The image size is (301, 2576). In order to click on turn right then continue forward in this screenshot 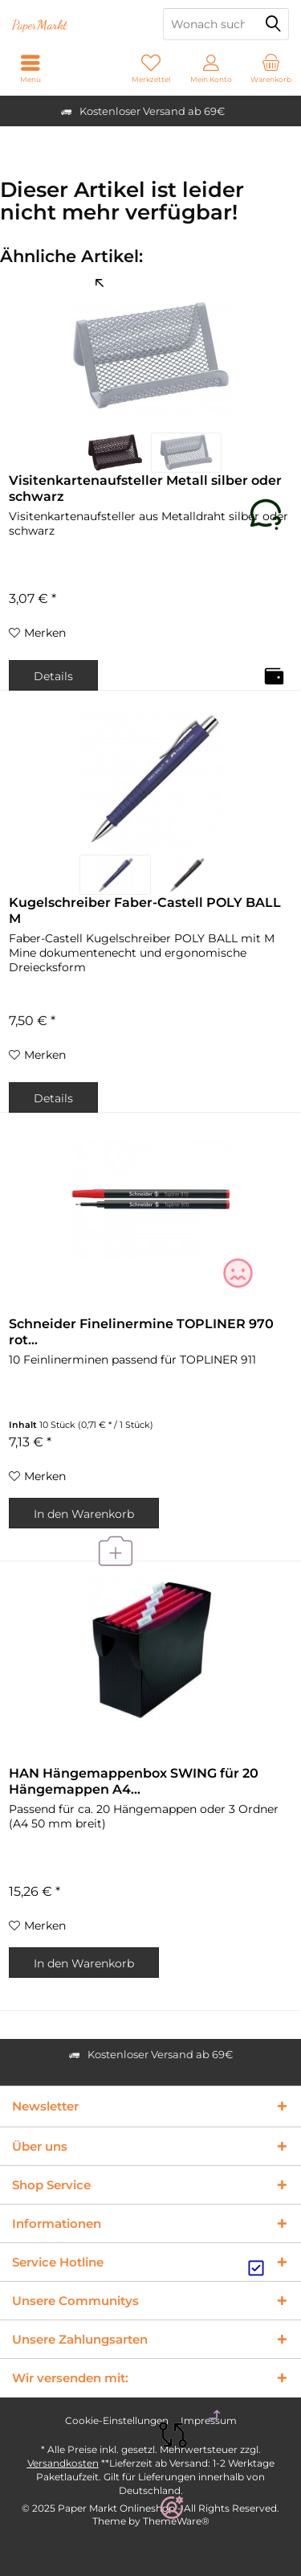, I will do `click(214, 2414)`.